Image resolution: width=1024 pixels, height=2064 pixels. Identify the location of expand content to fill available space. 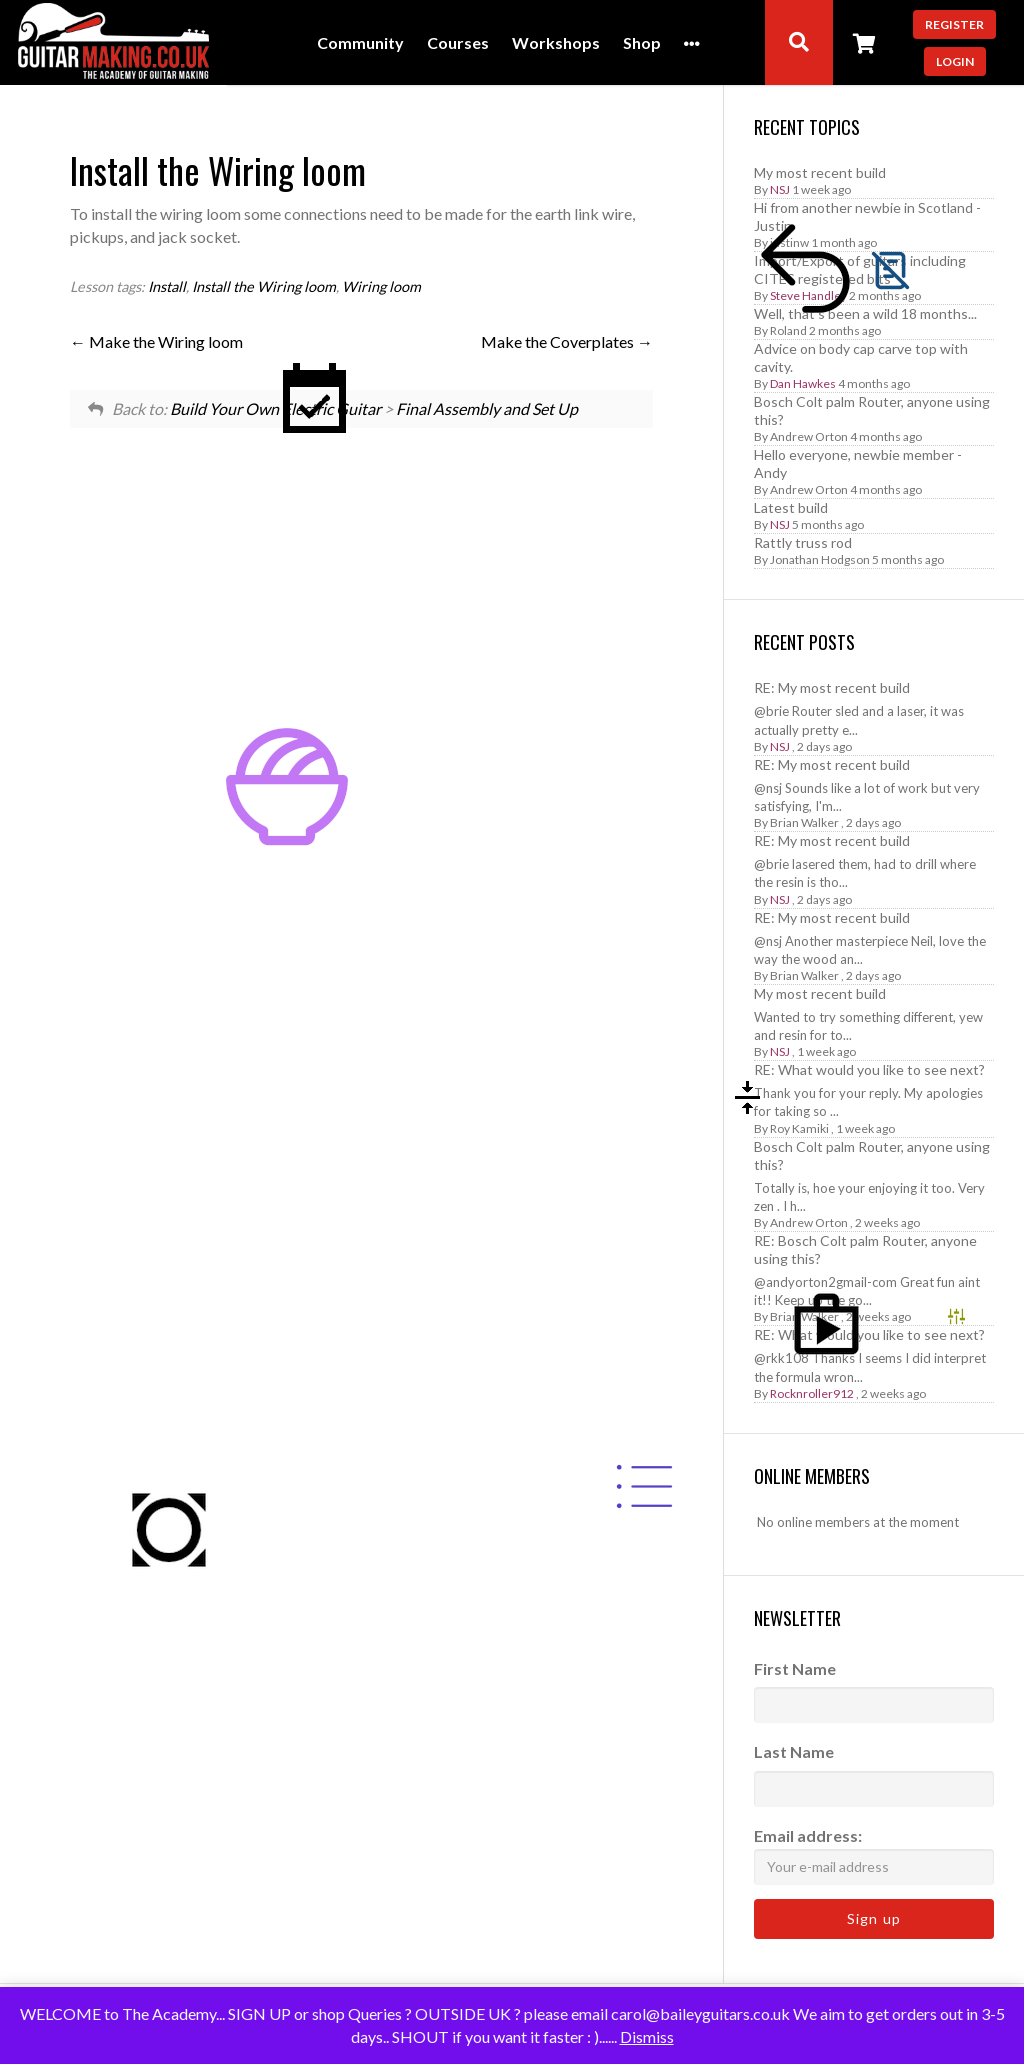
(169, 1530).